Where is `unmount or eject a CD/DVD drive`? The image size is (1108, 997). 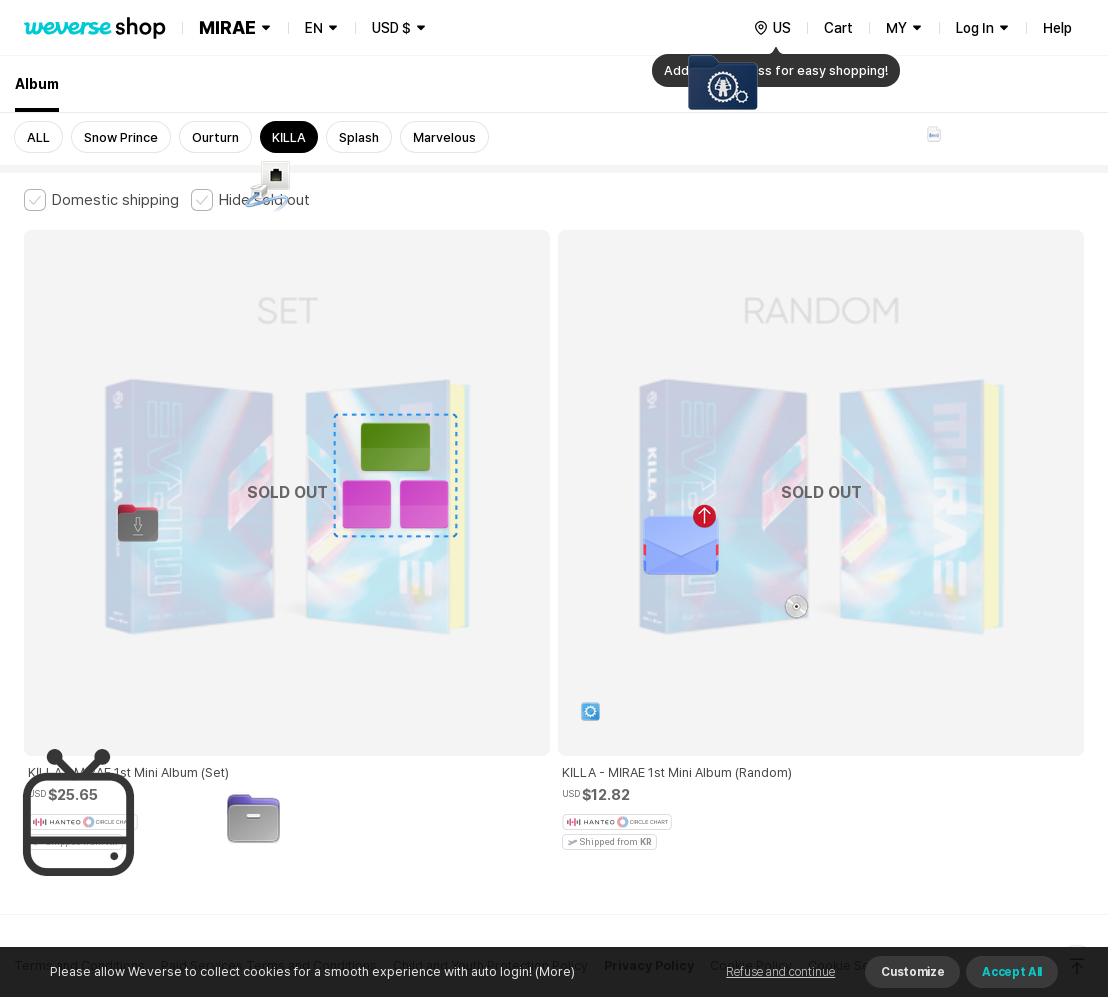
unmount or eject a CD/DVD drive is located at coordinates (796, 606).